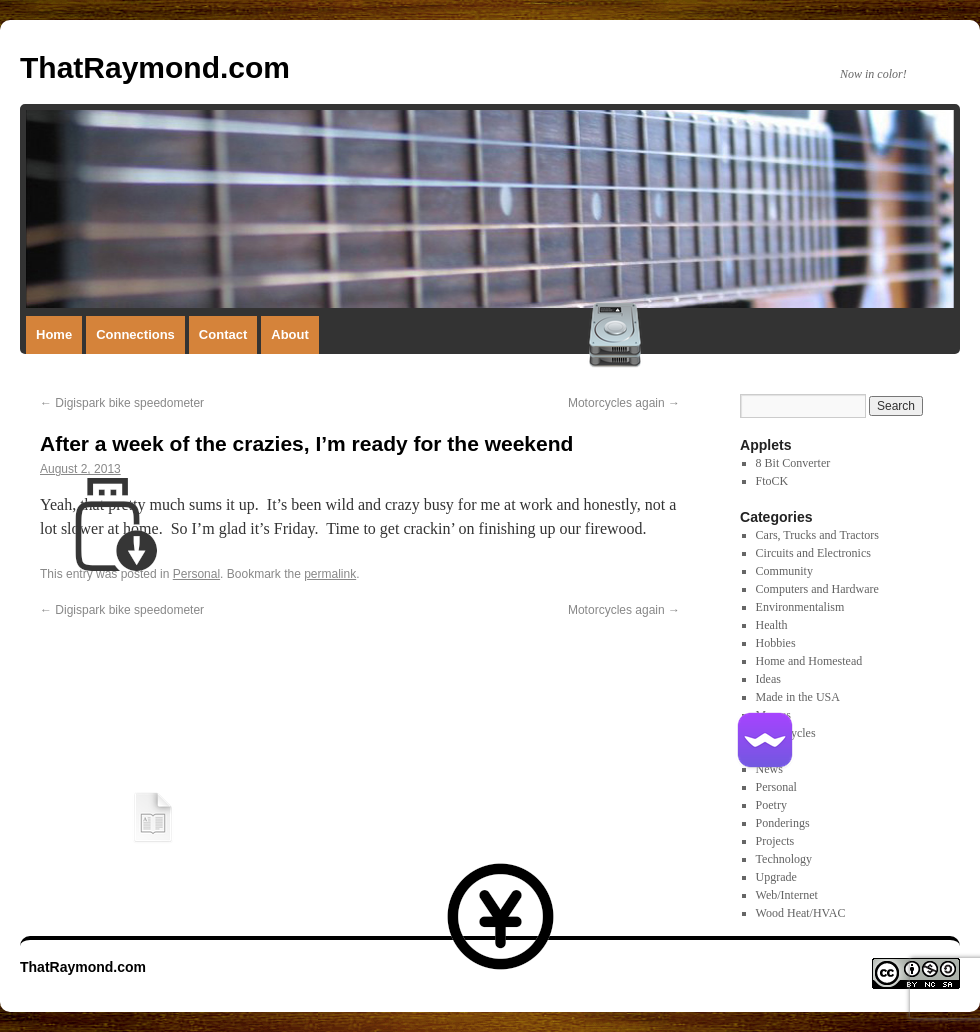 The image size is (980, 1032). I want to click on create a bootable USB drive, so click(110, 524).